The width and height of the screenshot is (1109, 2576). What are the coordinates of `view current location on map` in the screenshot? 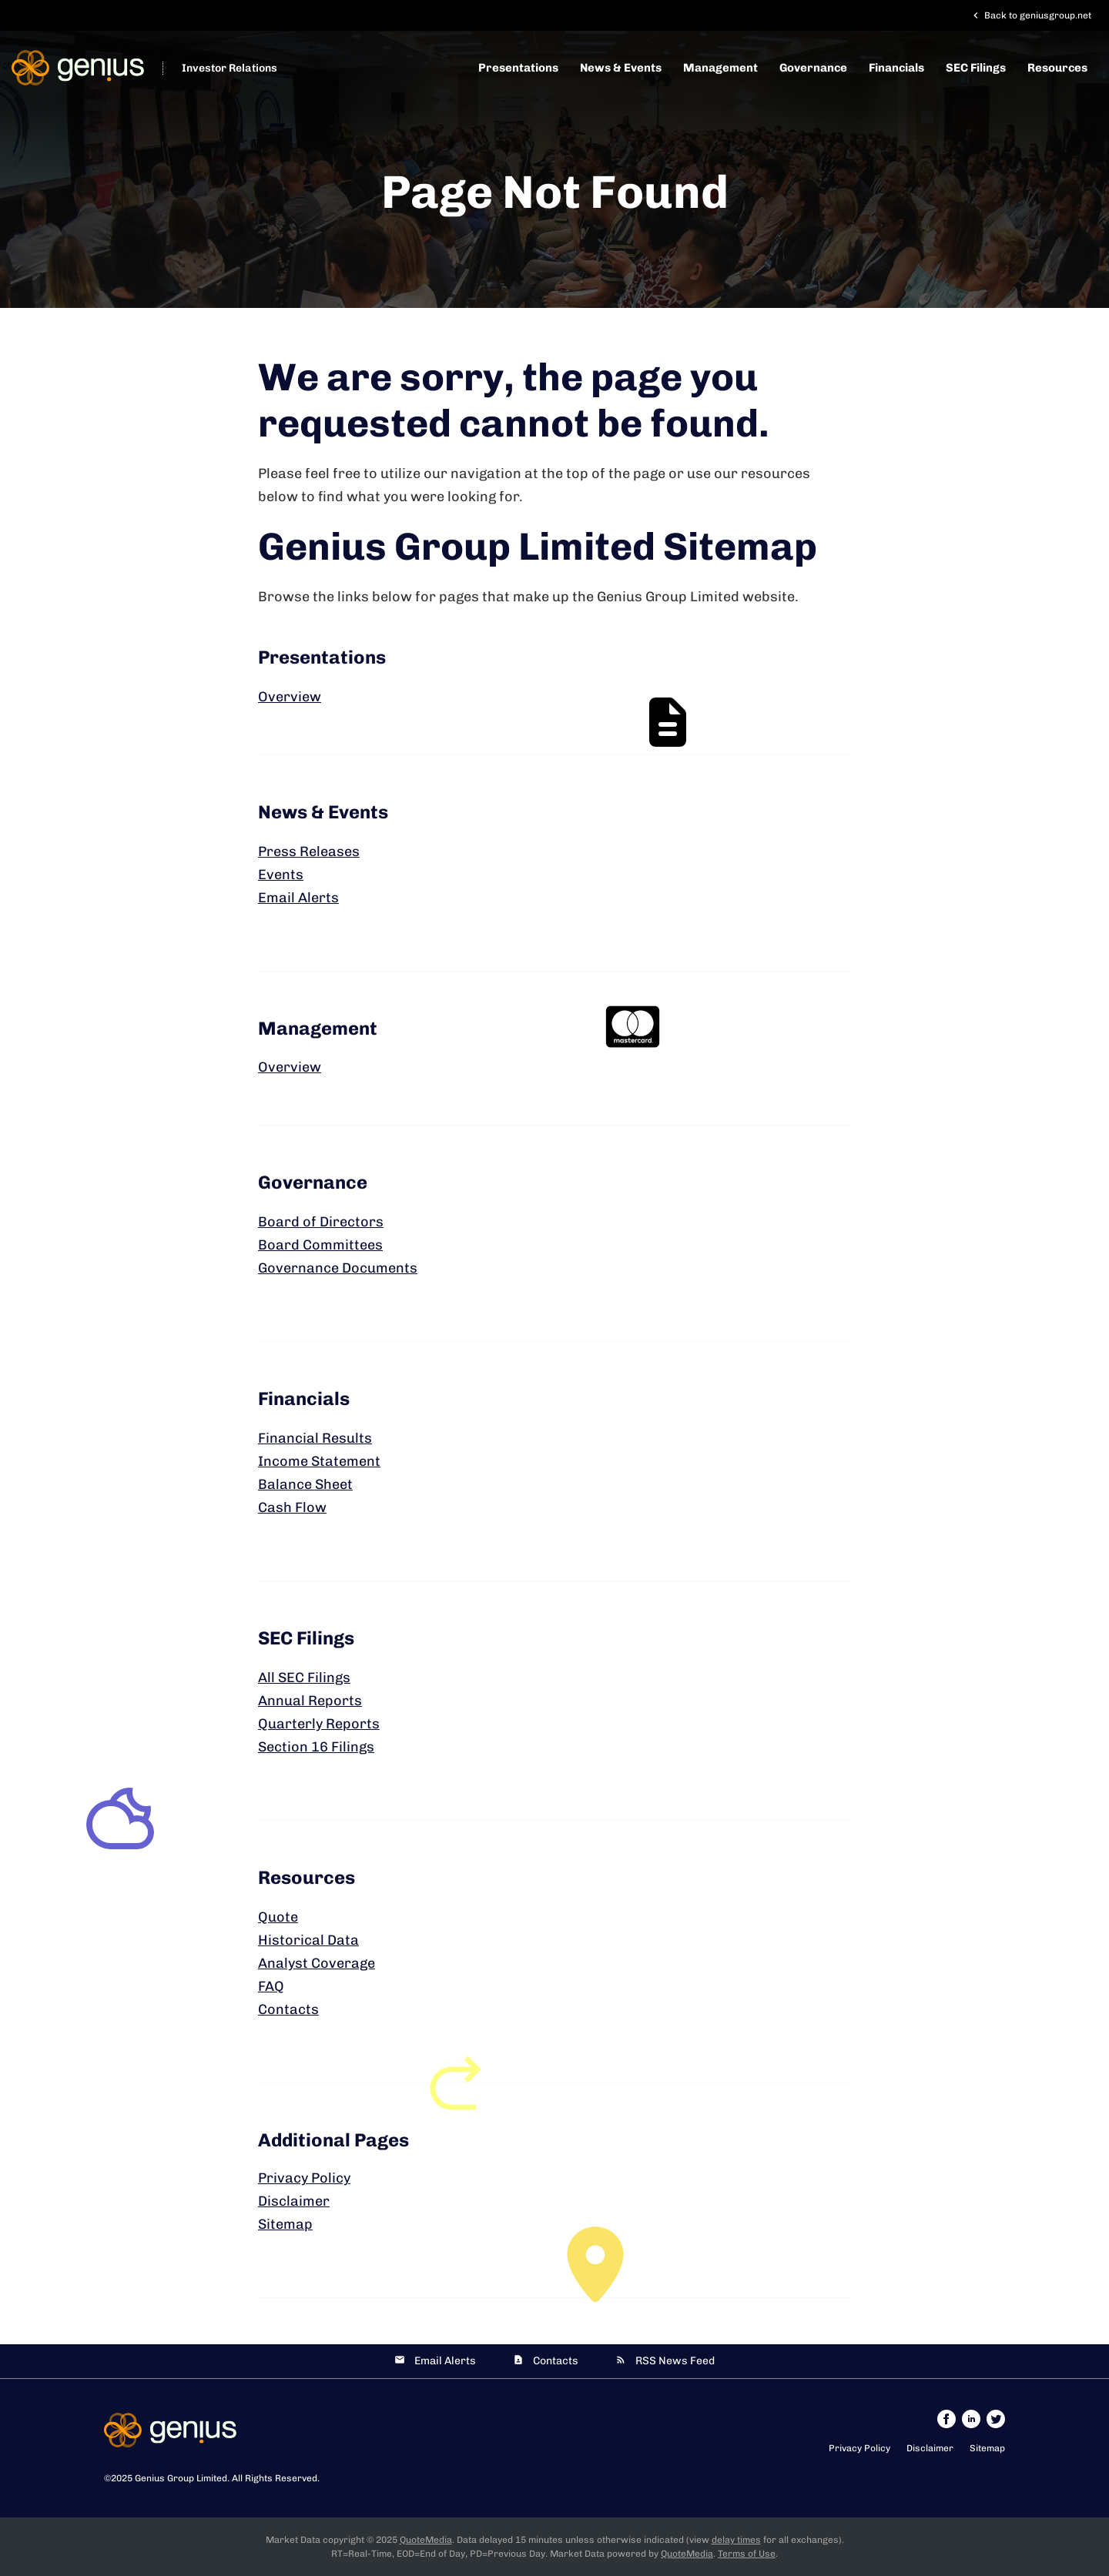 It's located at (595, 2264).